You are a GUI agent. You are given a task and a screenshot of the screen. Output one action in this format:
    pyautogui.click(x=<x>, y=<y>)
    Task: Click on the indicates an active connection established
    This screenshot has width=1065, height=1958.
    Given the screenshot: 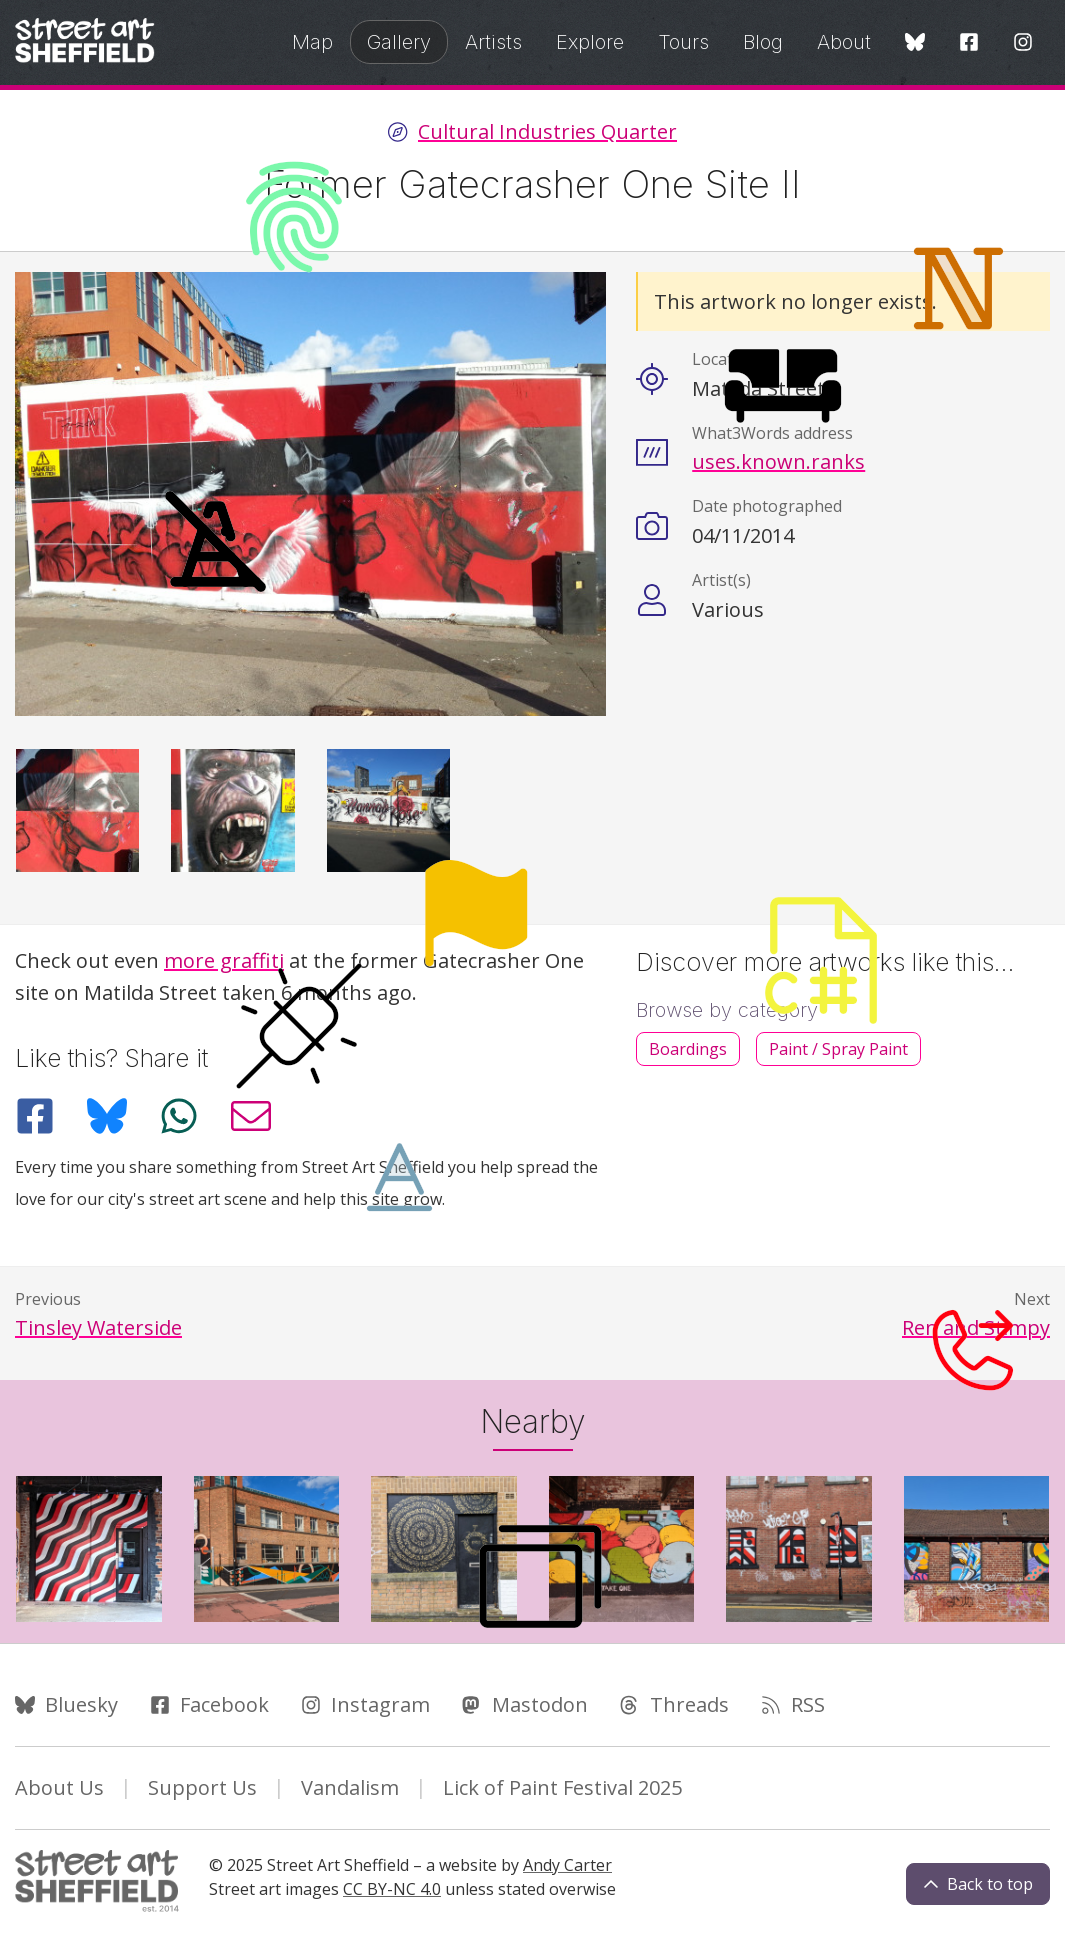 What is the action you would take?
    pyautogui.click(x=299, y=1026)
    